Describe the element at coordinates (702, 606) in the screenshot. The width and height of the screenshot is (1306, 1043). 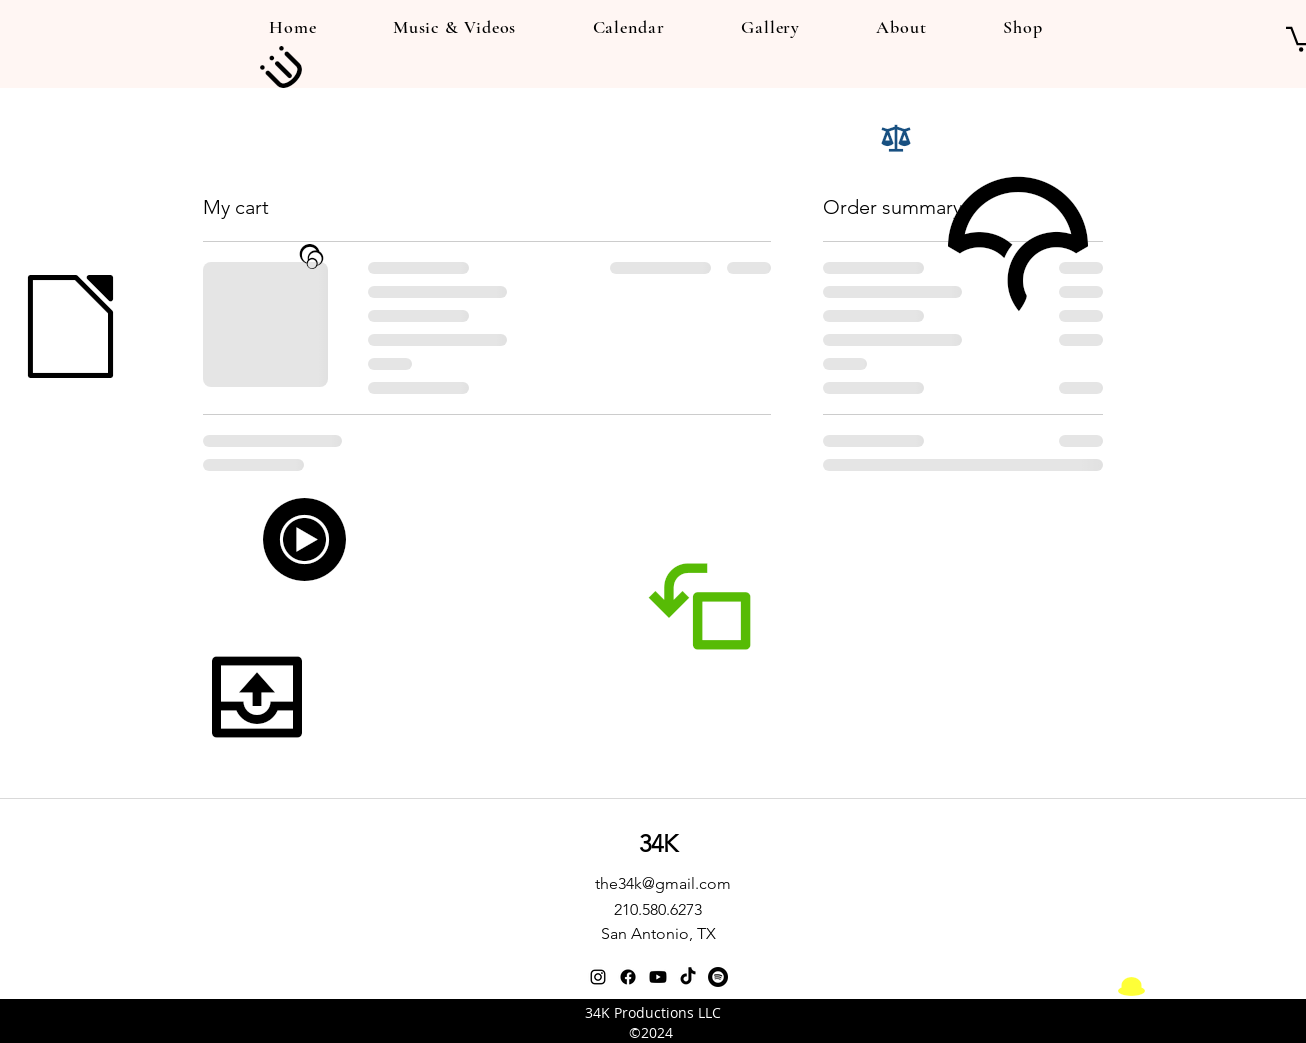
I see `rotate object counterclockwise` at that location.